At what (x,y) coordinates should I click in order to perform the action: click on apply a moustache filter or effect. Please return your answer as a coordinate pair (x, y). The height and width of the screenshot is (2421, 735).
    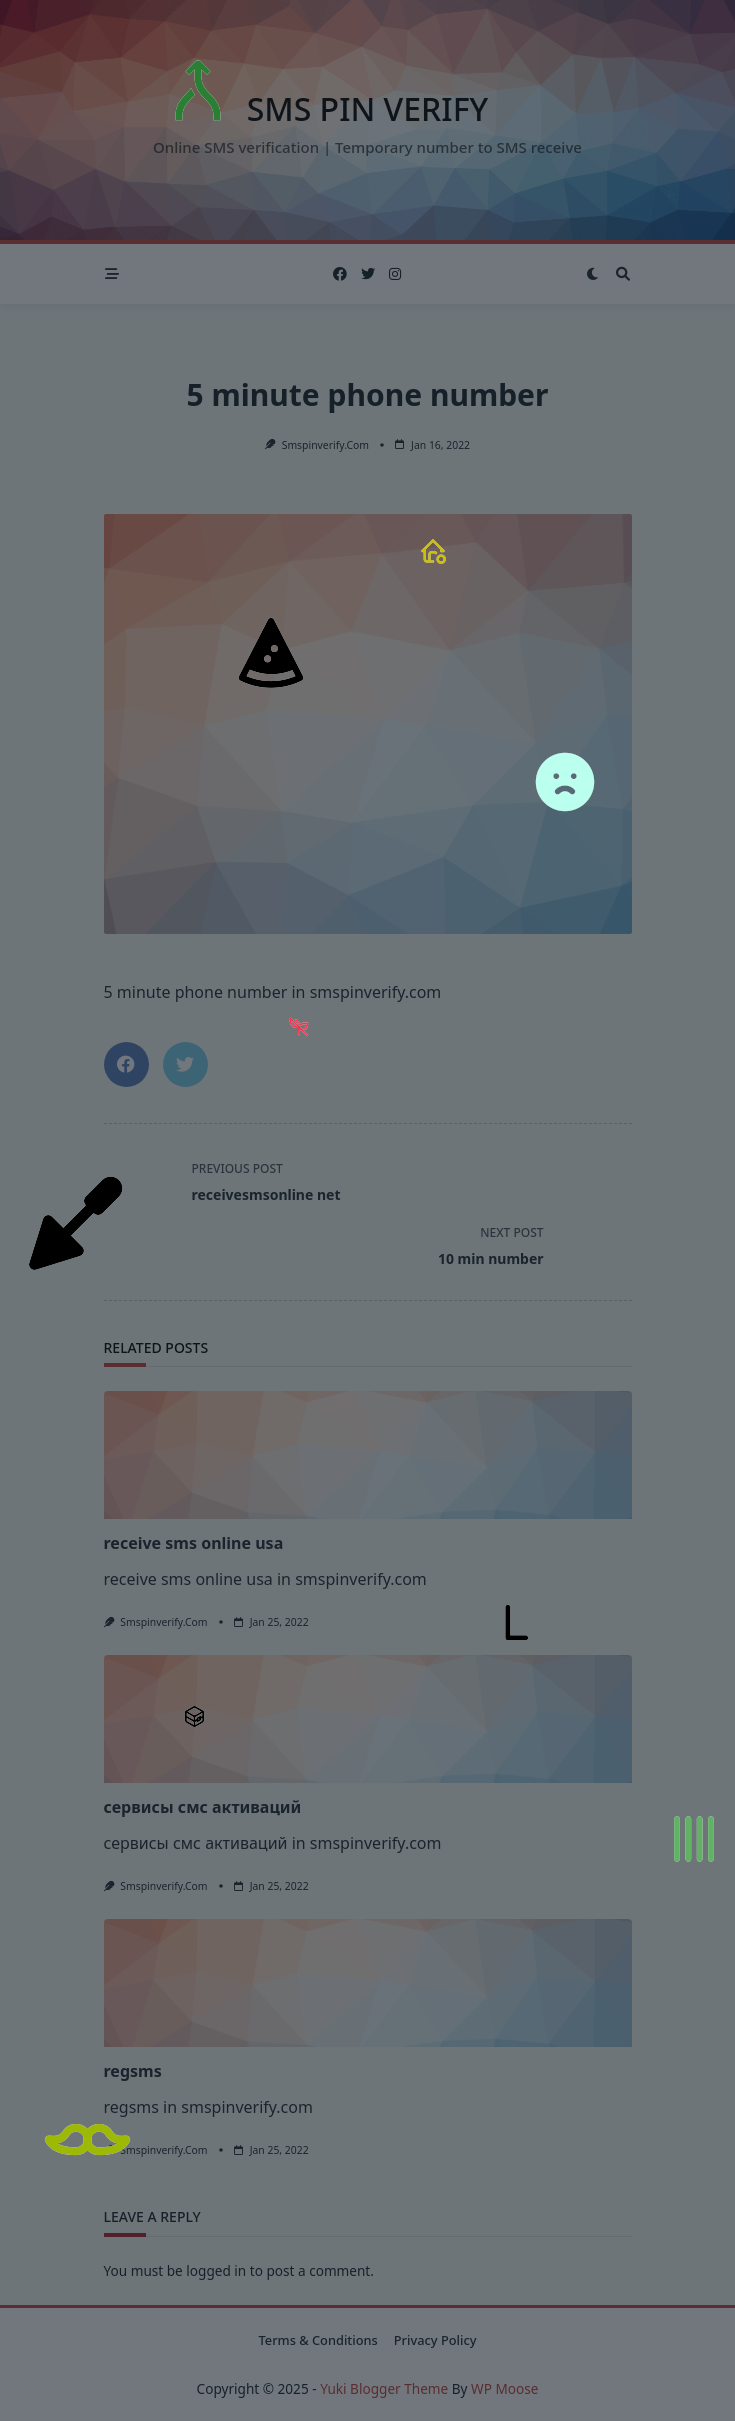
    Looking at the image, I should click on (87, 2139).